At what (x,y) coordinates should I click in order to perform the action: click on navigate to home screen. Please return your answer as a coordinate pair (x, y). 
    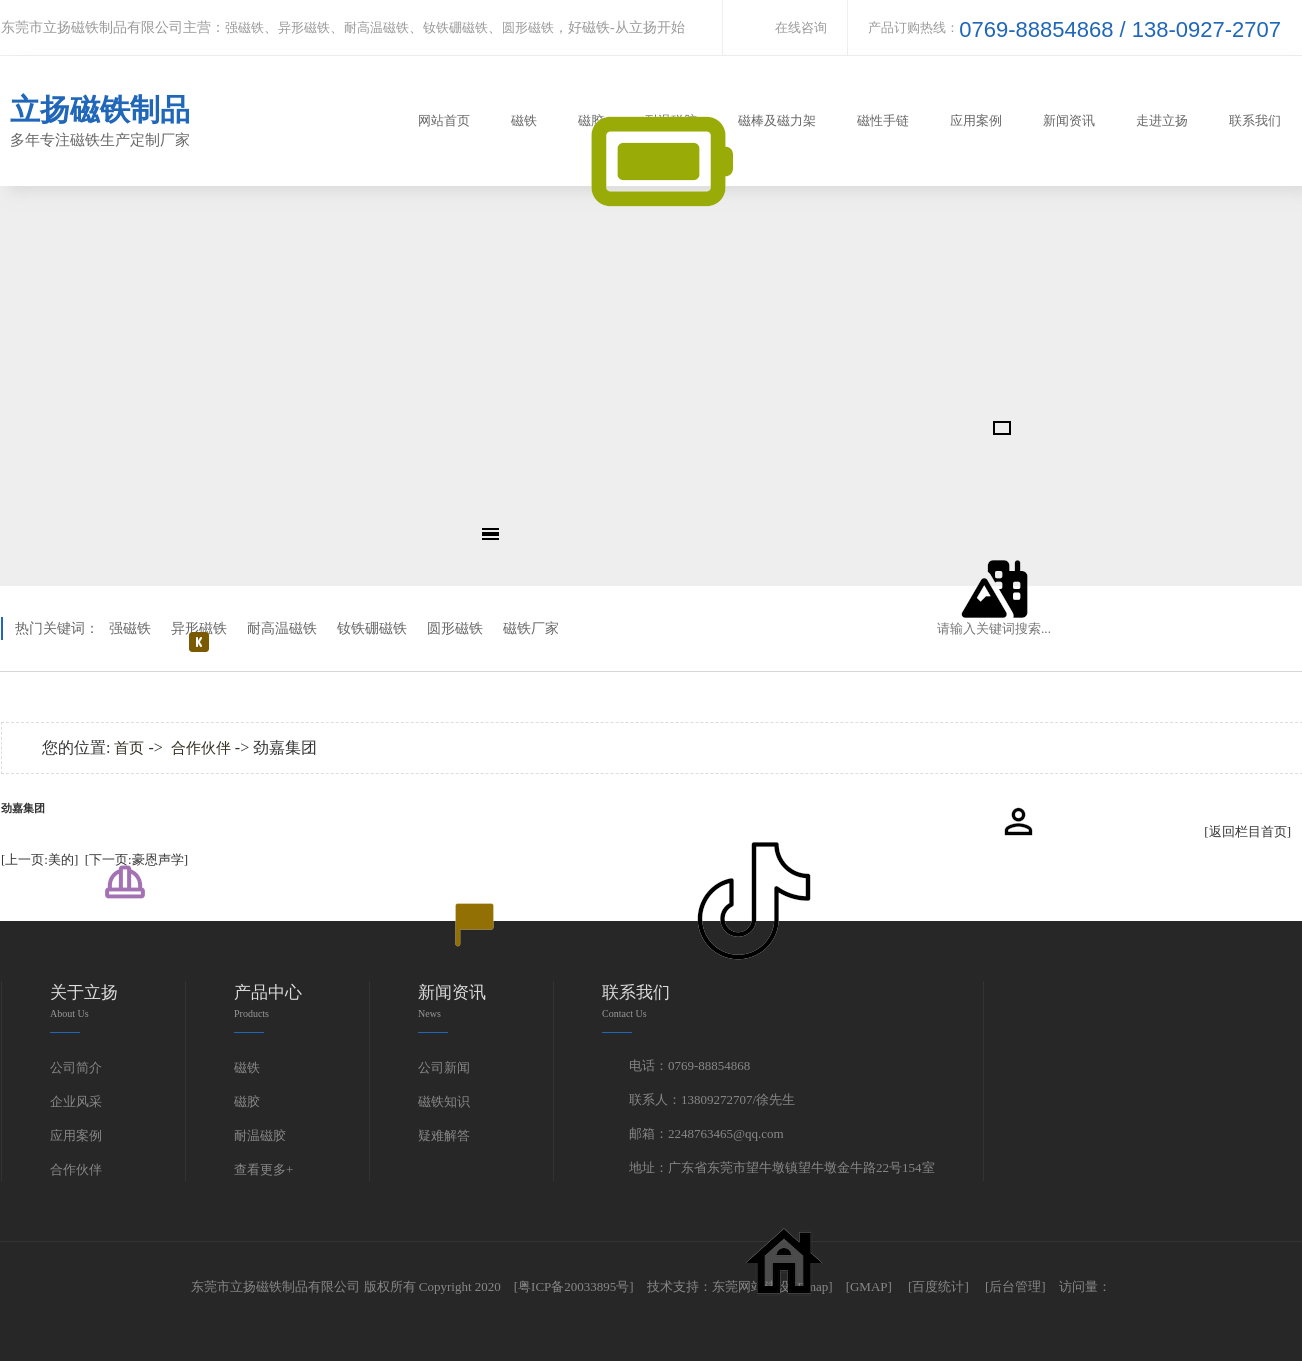
    Looking at the image, I should click on (784, 1263).